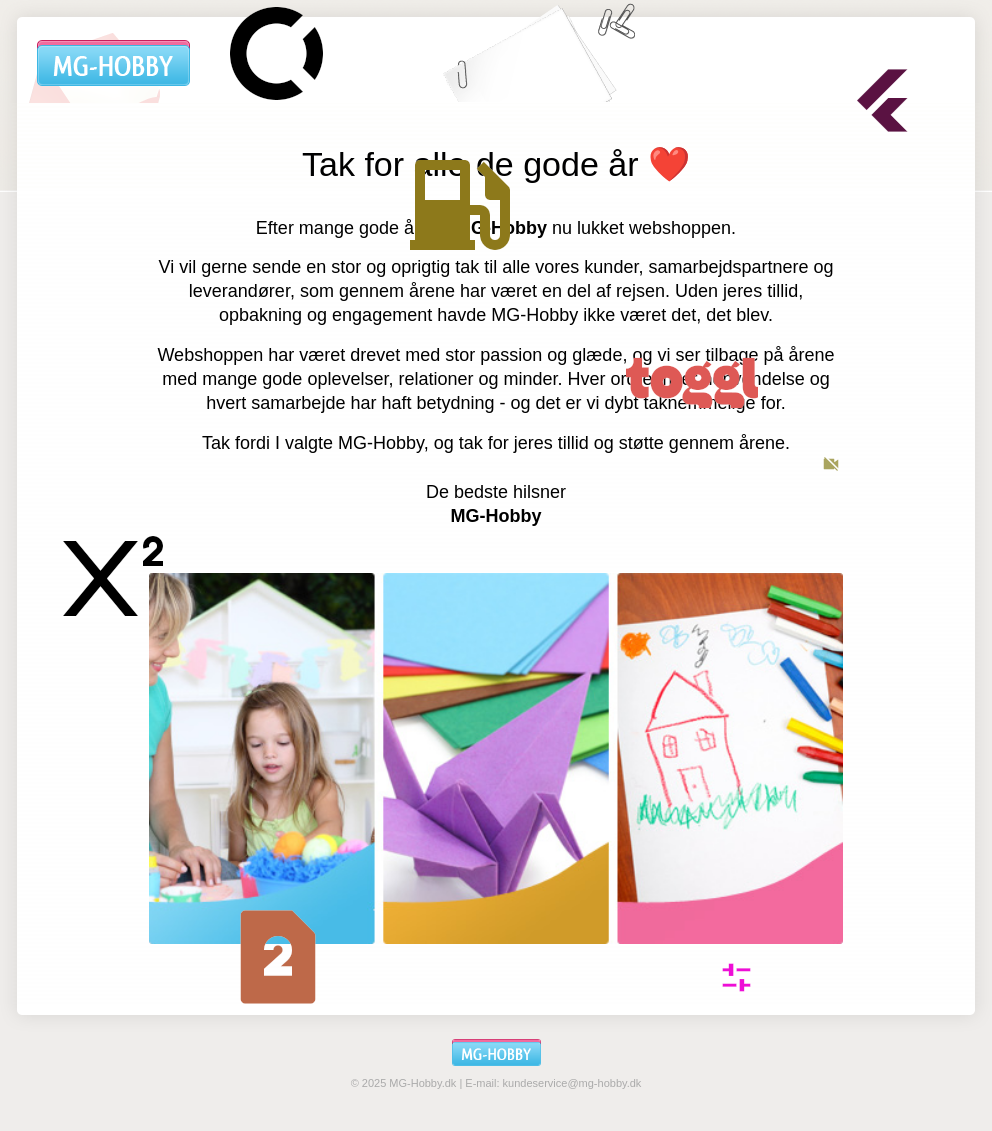  What do you see at coordinates (108, 576) in the screenshot?
I see `format selected text as superscript` at bounding box center [108, 576].